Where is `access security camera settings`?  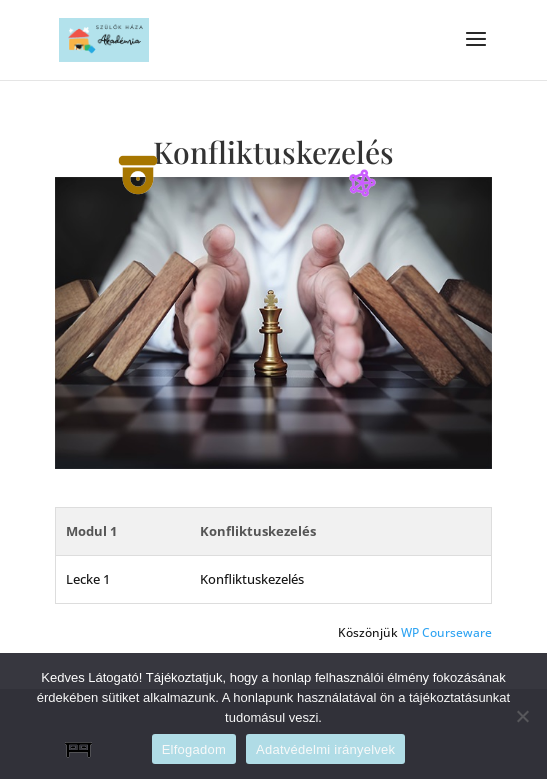 access security camera settings is located at coordinates (138, 175).